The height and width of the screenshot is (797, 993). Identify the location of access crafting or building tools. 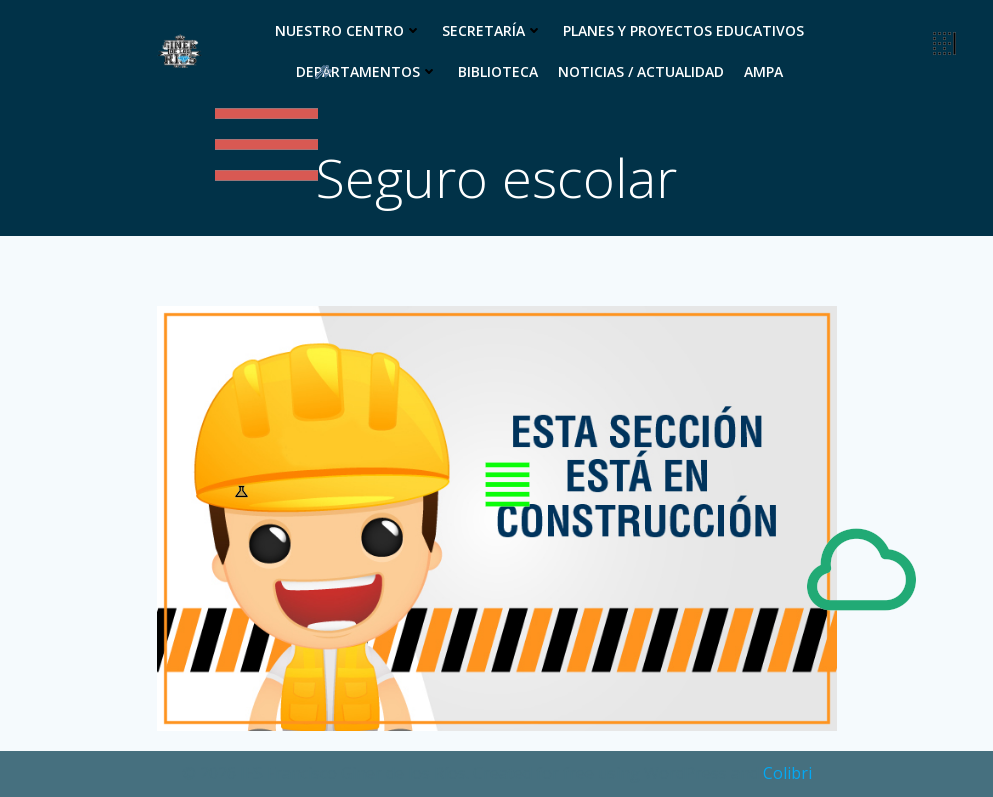
(323, 72).